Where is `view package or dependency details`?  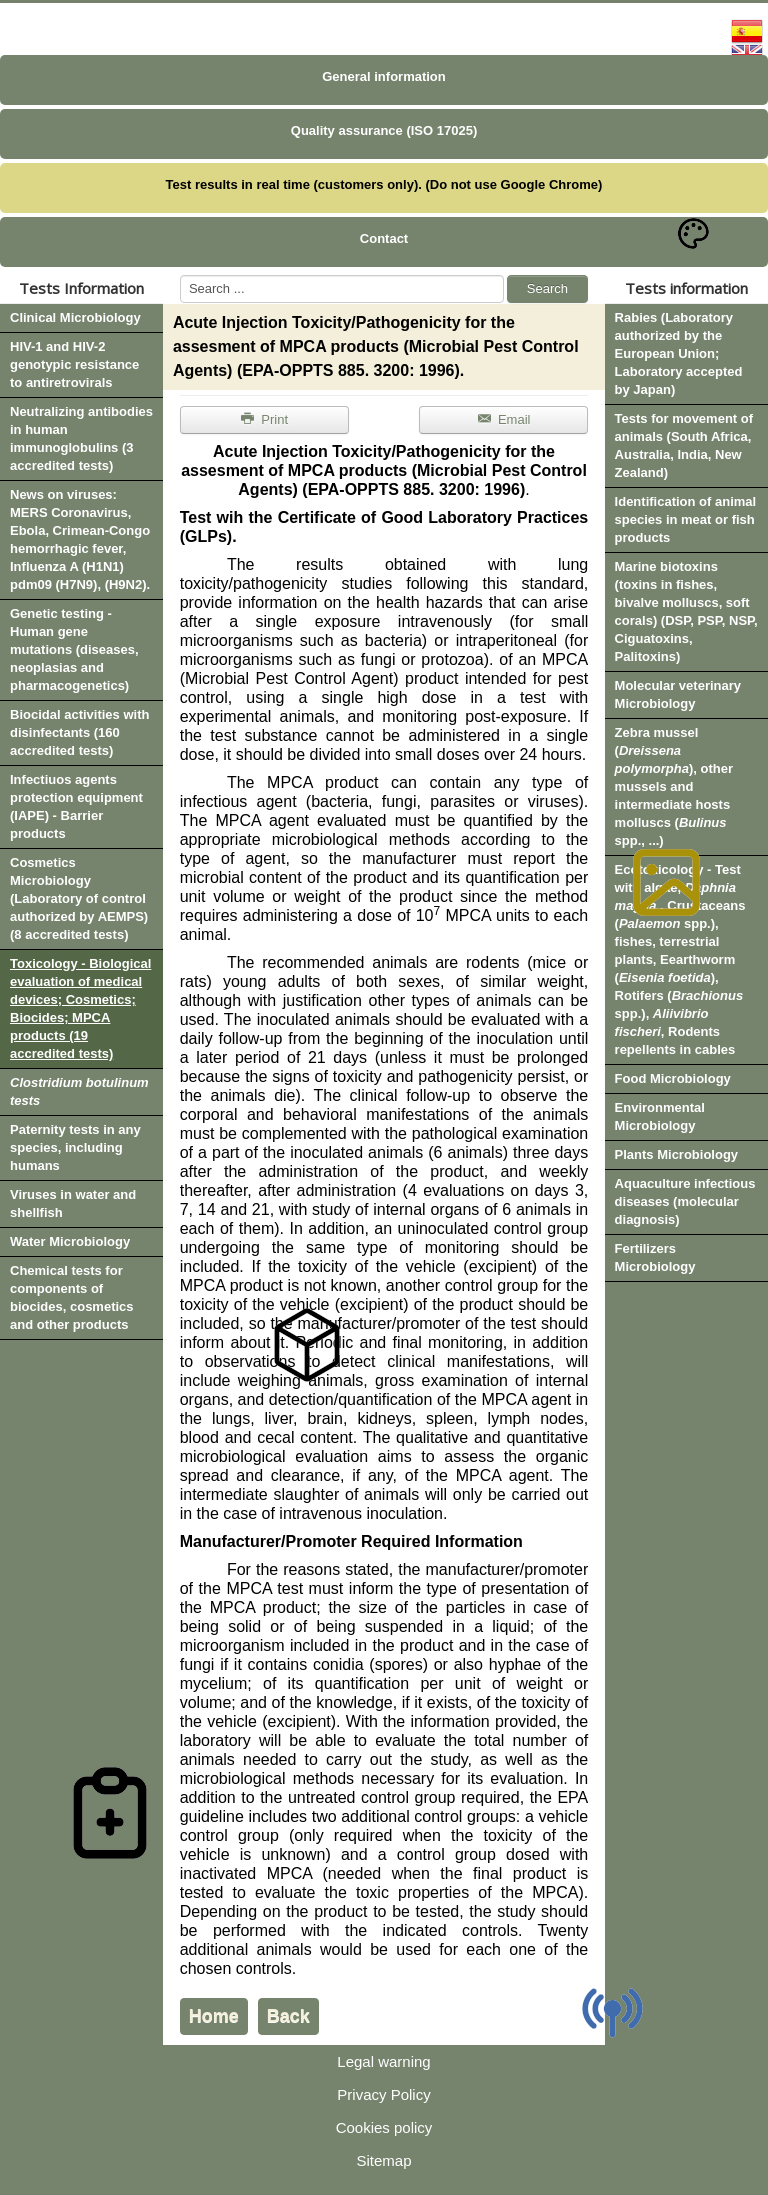 view package or dependency details is located at coordinates (307, 1346).